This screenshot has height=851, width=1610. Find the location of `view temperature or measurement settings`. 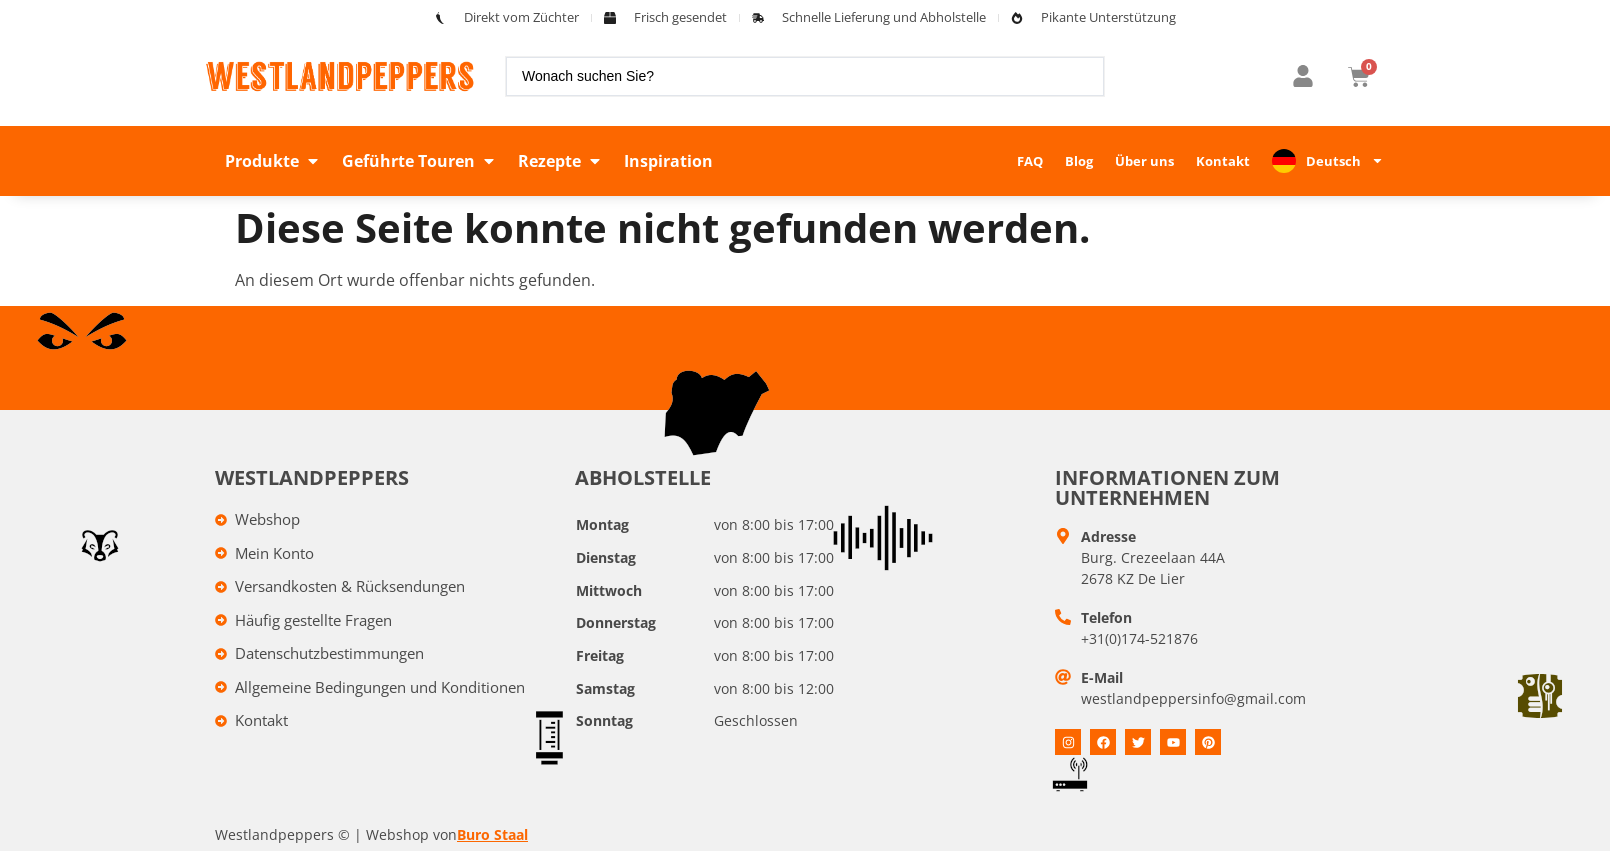

view temperature or measurement settings is located at coordinates (550, 738).